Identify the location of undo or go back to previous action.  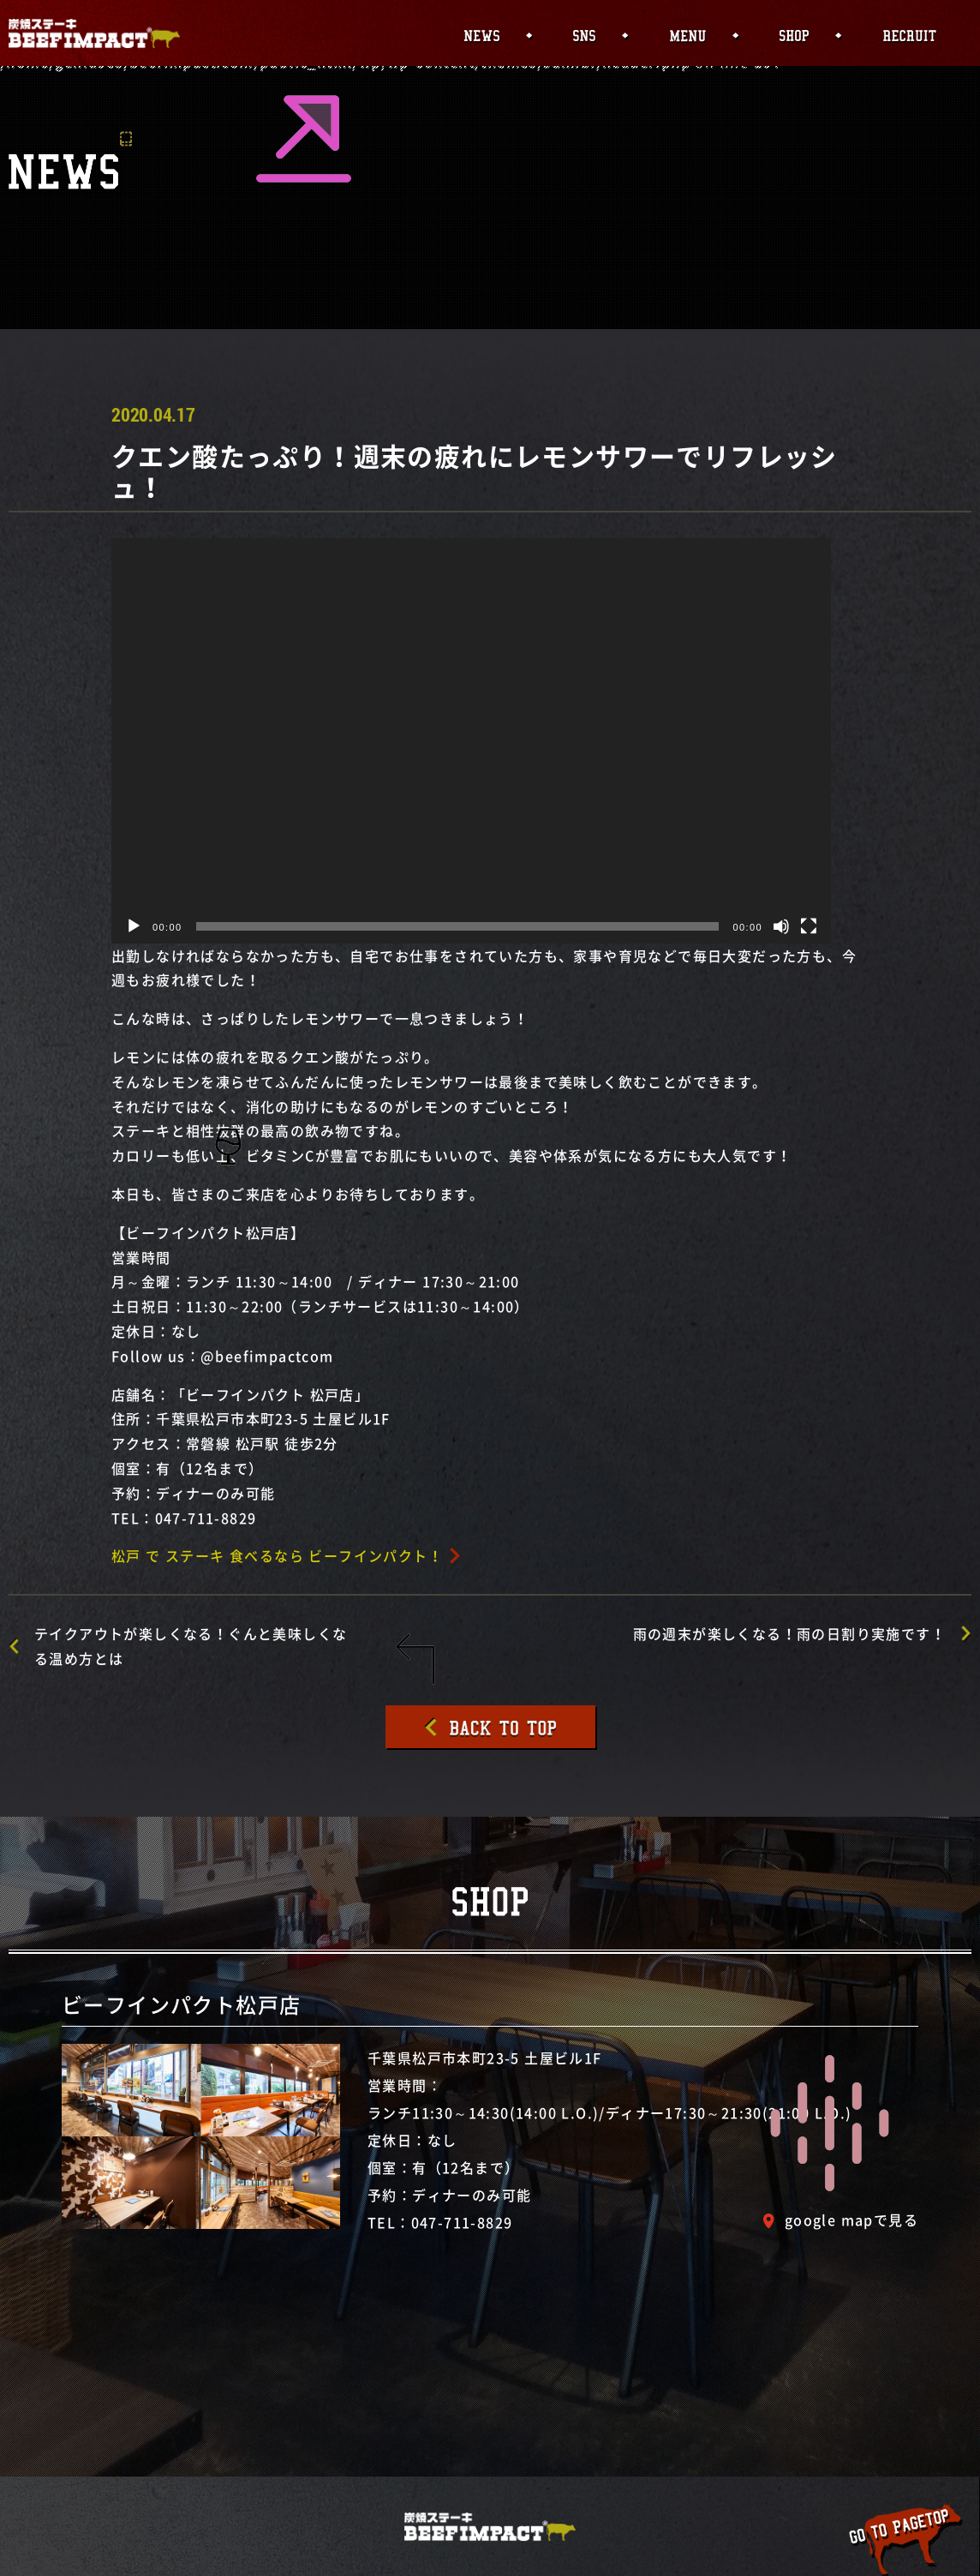
(417, 1659).